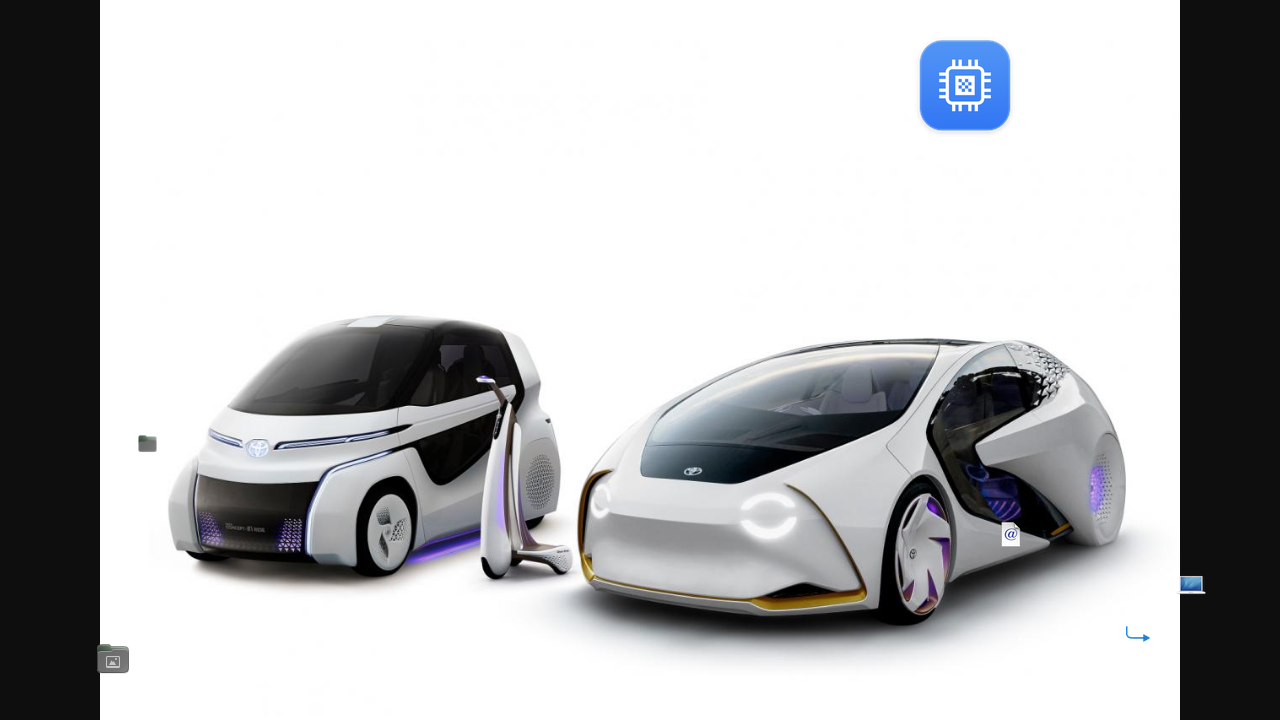 The width and height of the screenshot is (1280, 720). I want to click on access your saved web bookmarks, so click(1011, 535).